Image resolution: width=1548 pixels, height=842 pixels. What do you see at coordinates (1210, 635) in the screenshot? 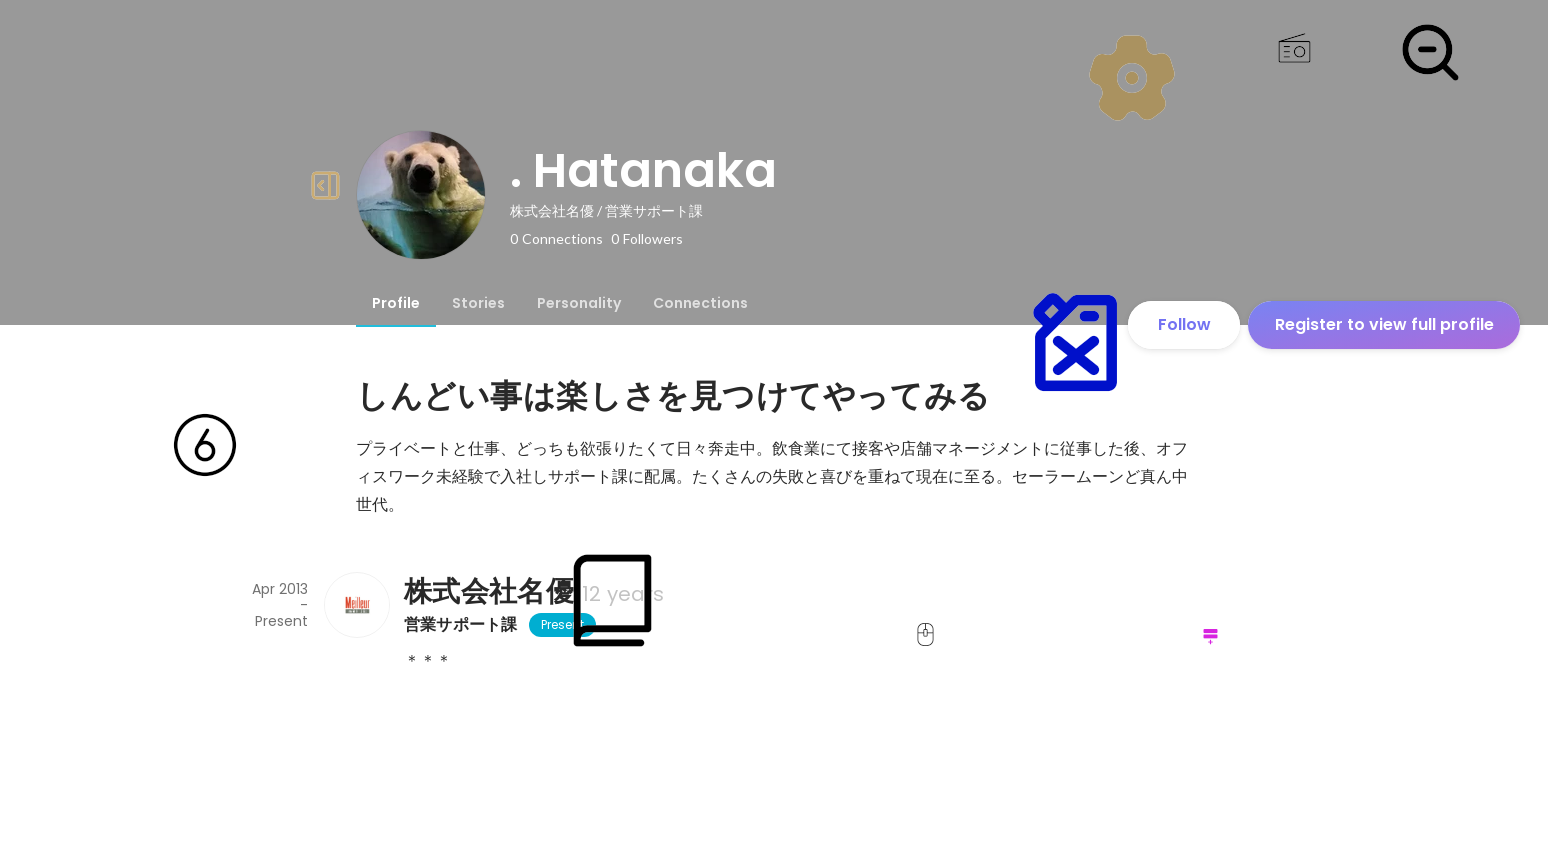
I see `add a new row below` at bounding box center [1210, 635].